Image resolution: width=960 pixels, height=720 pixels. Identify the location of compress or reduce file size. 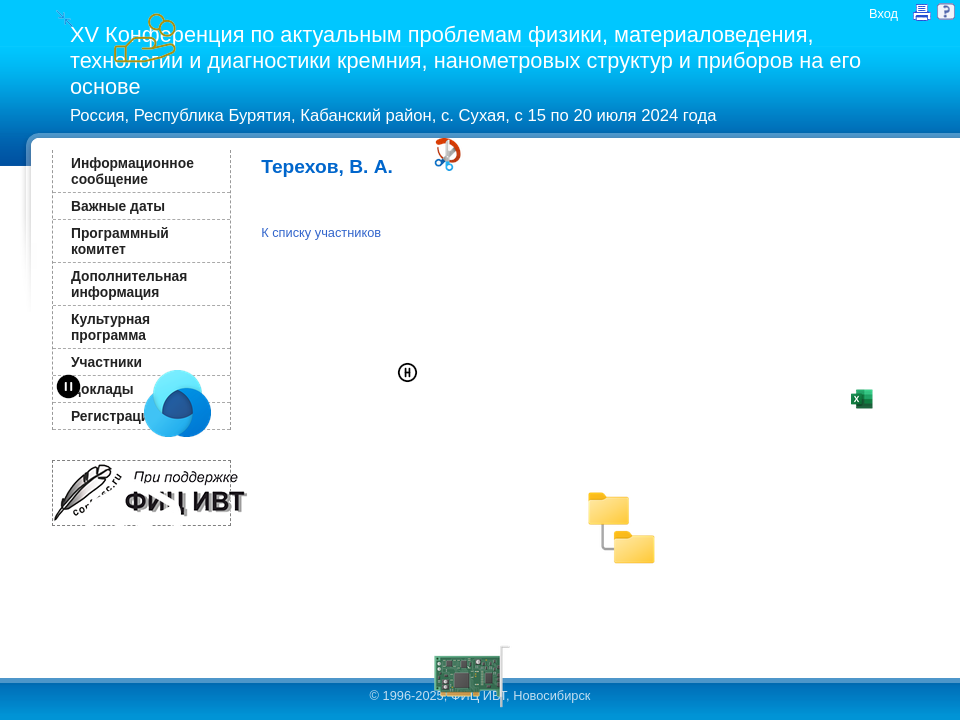
(64, 18).